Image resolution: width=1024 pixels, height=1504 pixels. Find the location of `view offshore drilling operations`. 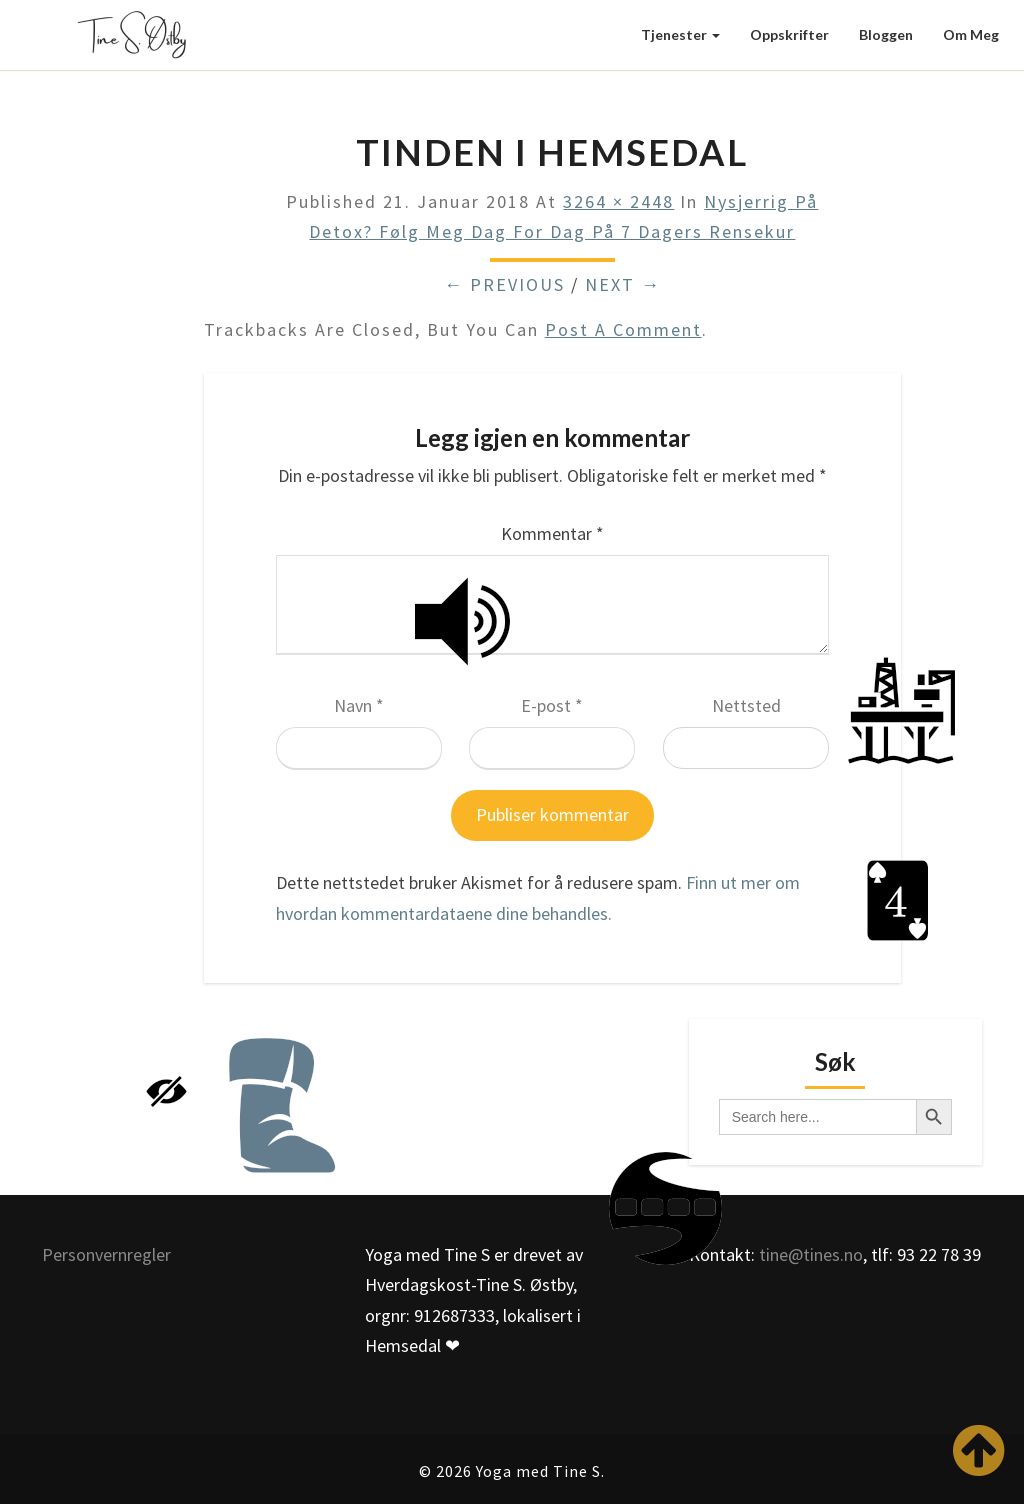

view offshore drilling operations is located at coordinates (901, 709).